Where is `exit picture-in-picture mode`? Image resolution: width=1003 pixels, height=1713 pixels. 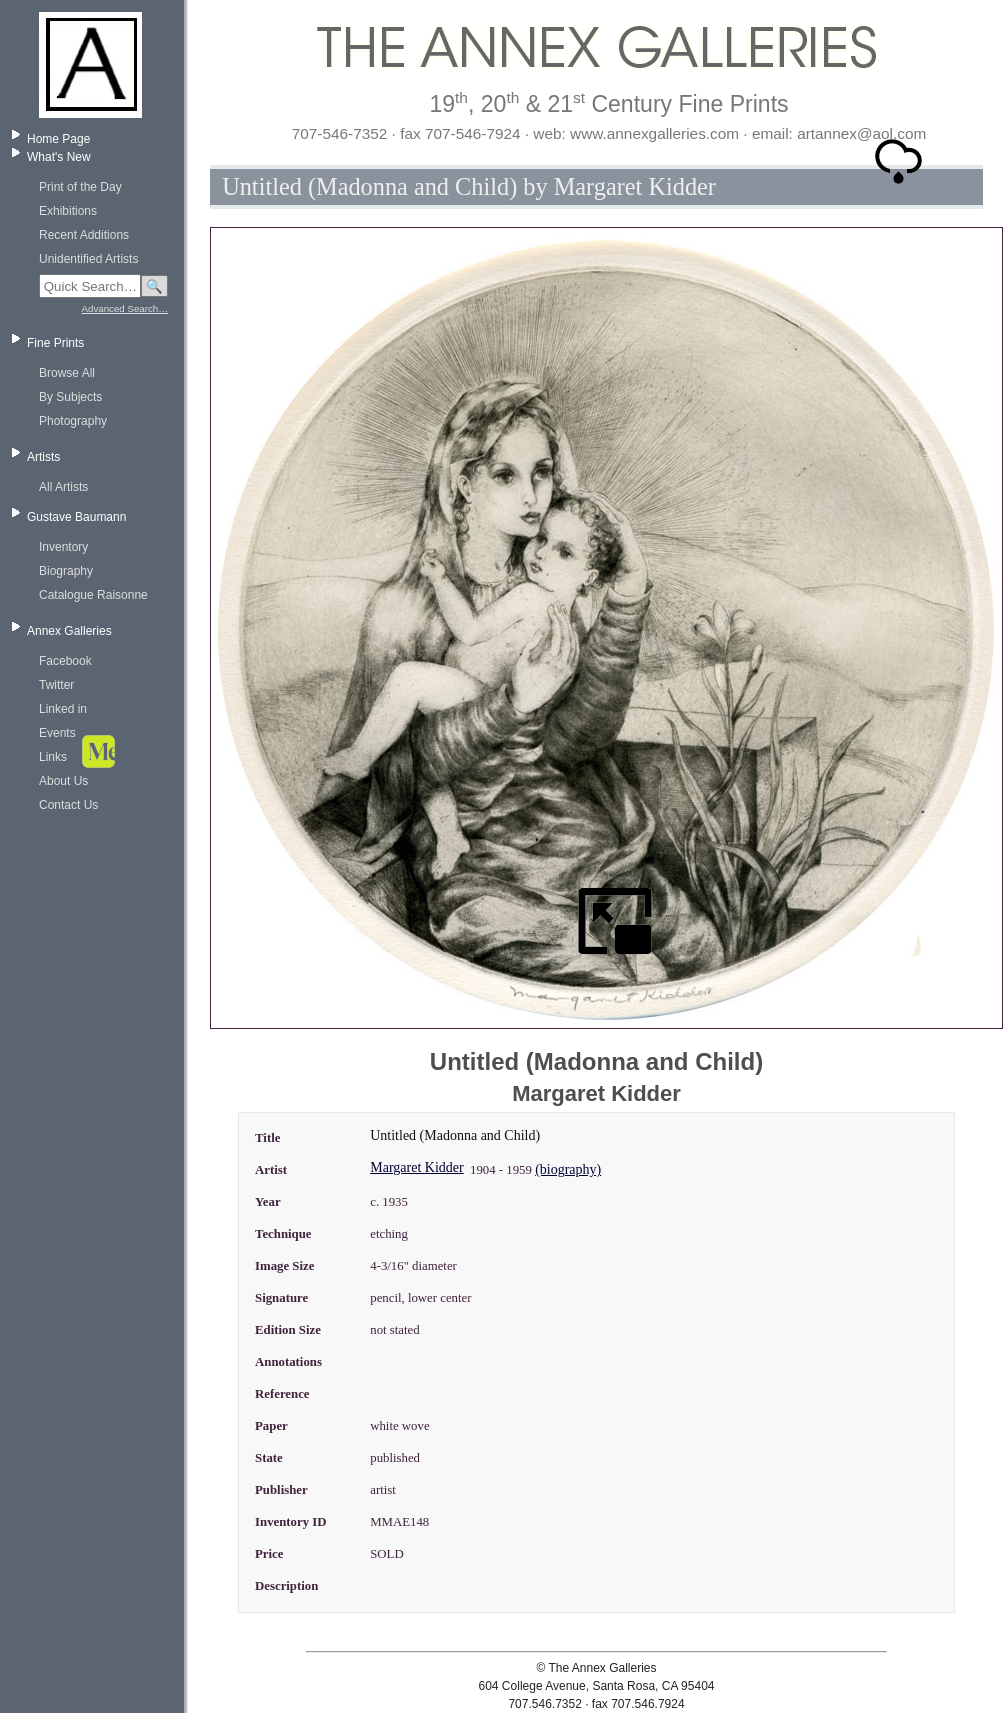 exit picture-in-picture mode is located at coordinates (615, 921).